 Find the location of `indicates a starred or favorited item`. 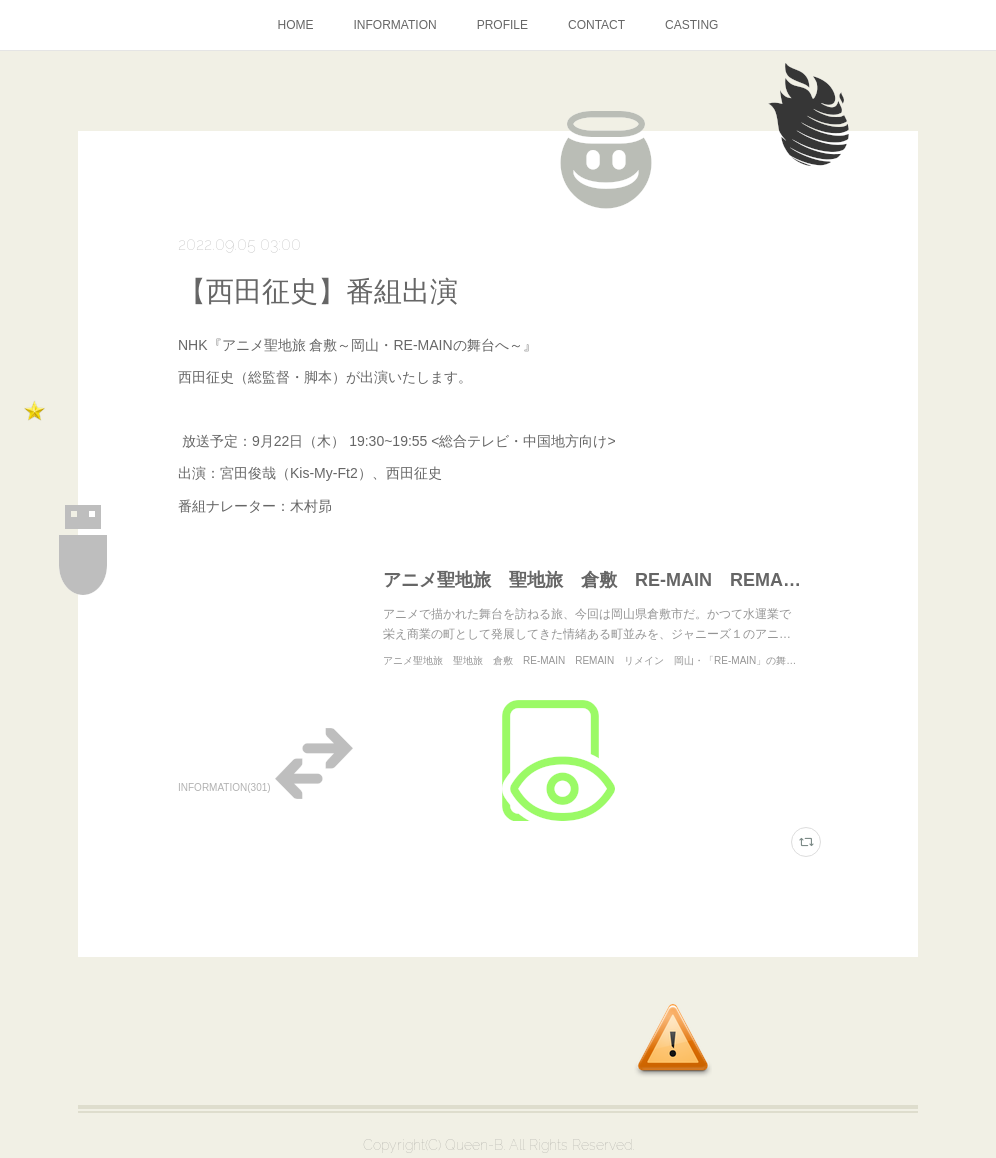

indicates a starred or favorited item is located at coordinates (34, 411).